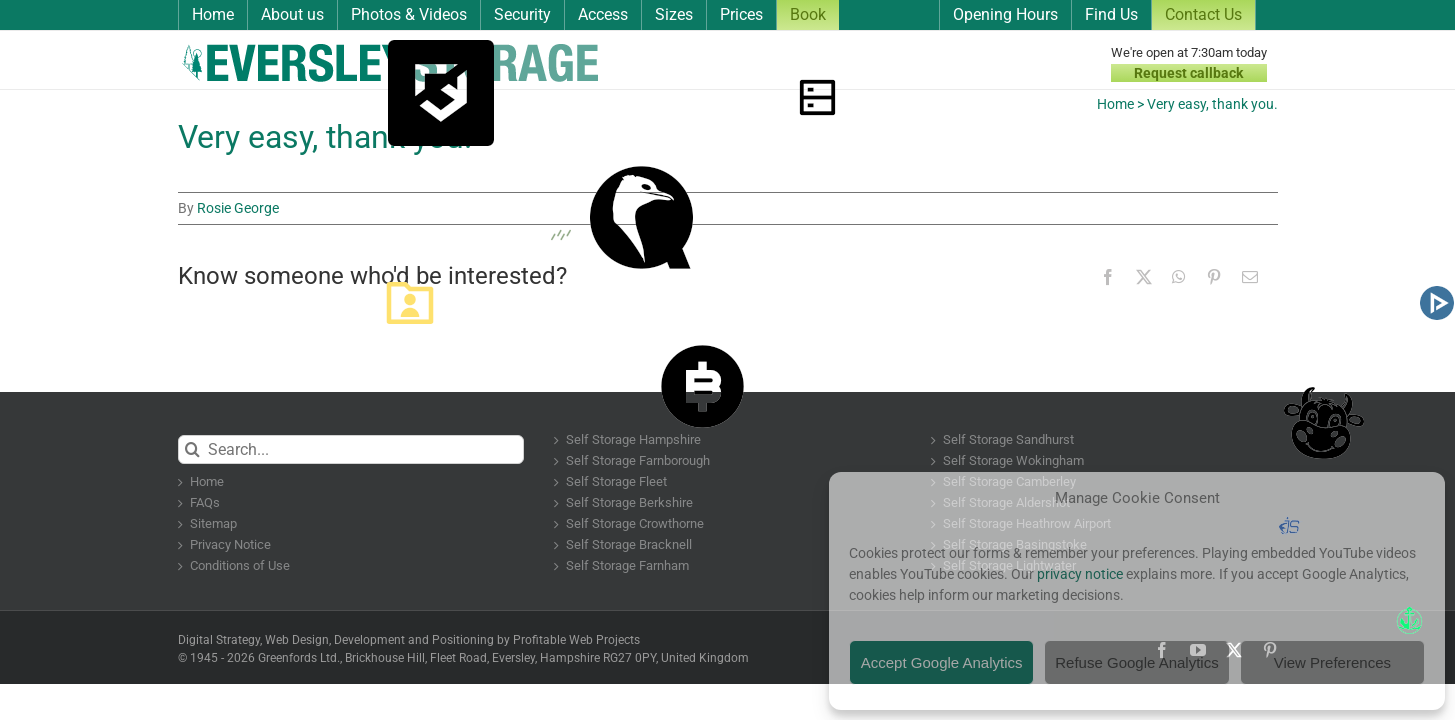 This screenshot has height=720, width=1455. Describe the element at coordinates (1291, 526) in the screenshot. I see `ejs templating engine logo` at that location.